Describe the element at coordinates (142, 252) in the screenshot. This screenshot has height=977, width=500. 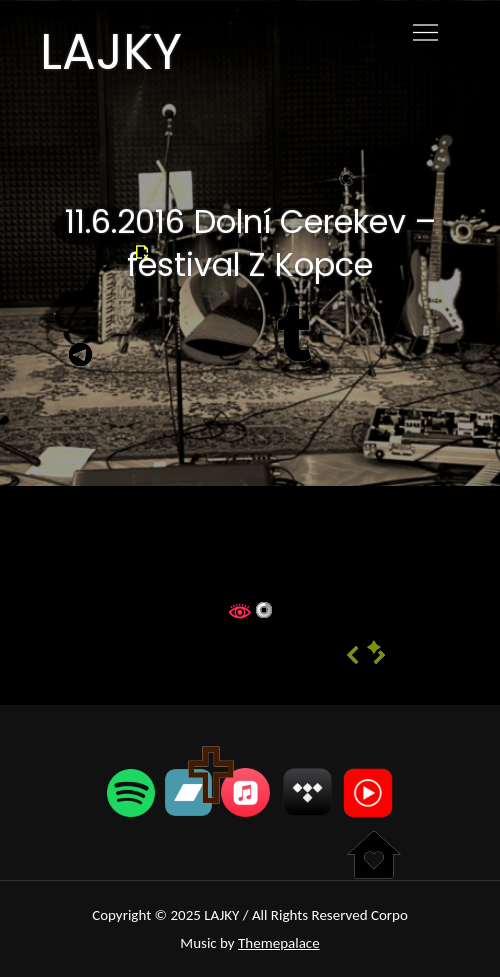
I see `close the current document` at that location.